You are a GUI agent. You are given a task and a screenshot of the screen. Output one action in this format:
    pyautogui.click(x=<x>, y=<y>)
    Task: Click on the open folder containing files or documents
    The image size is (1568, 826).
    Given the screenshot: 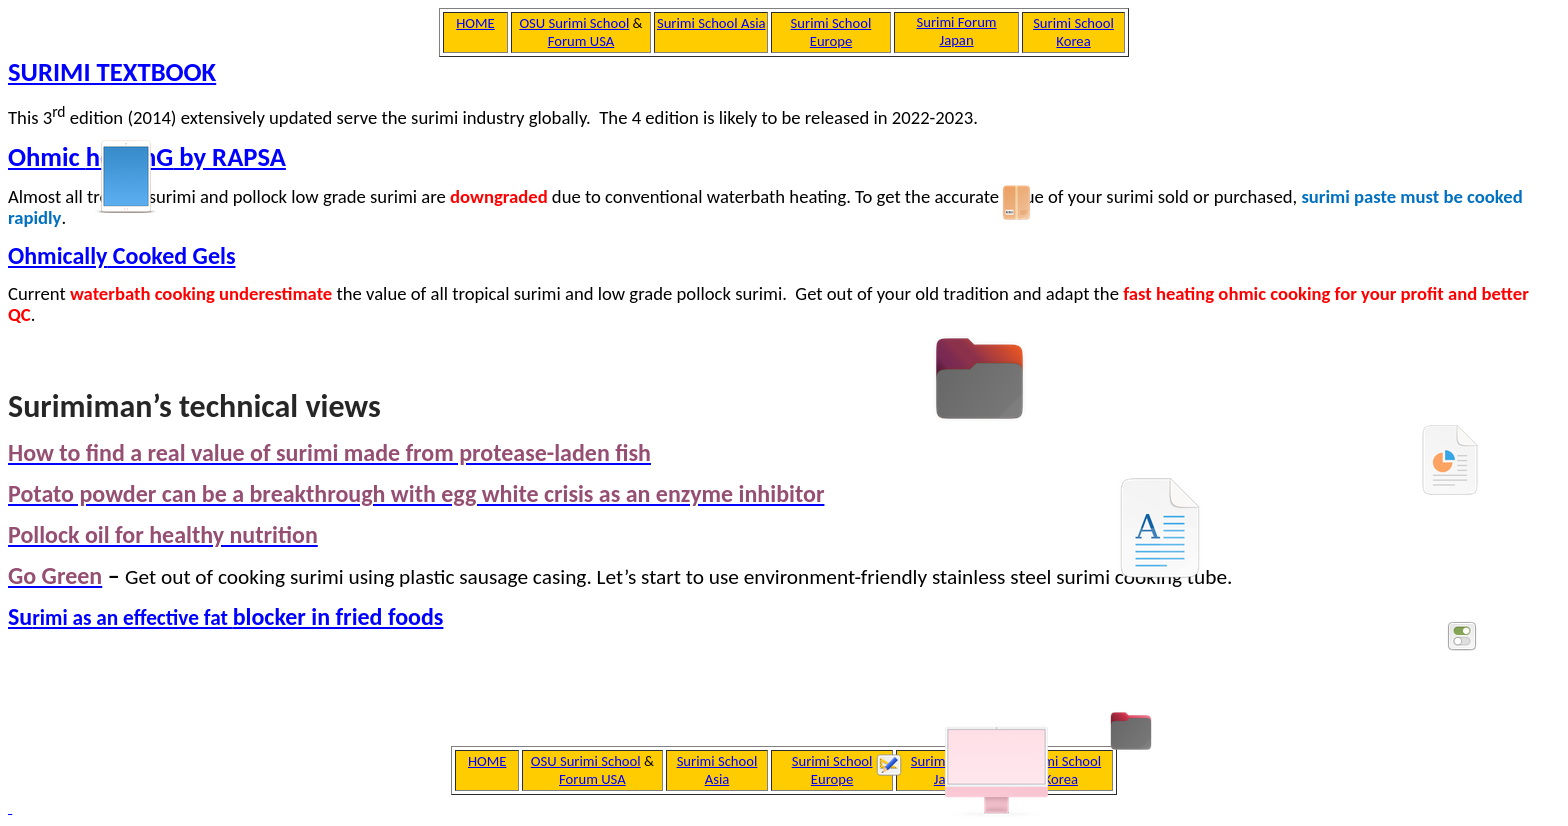 What is the action you would take?
    pyautogui.click(x=979, y=378)
    